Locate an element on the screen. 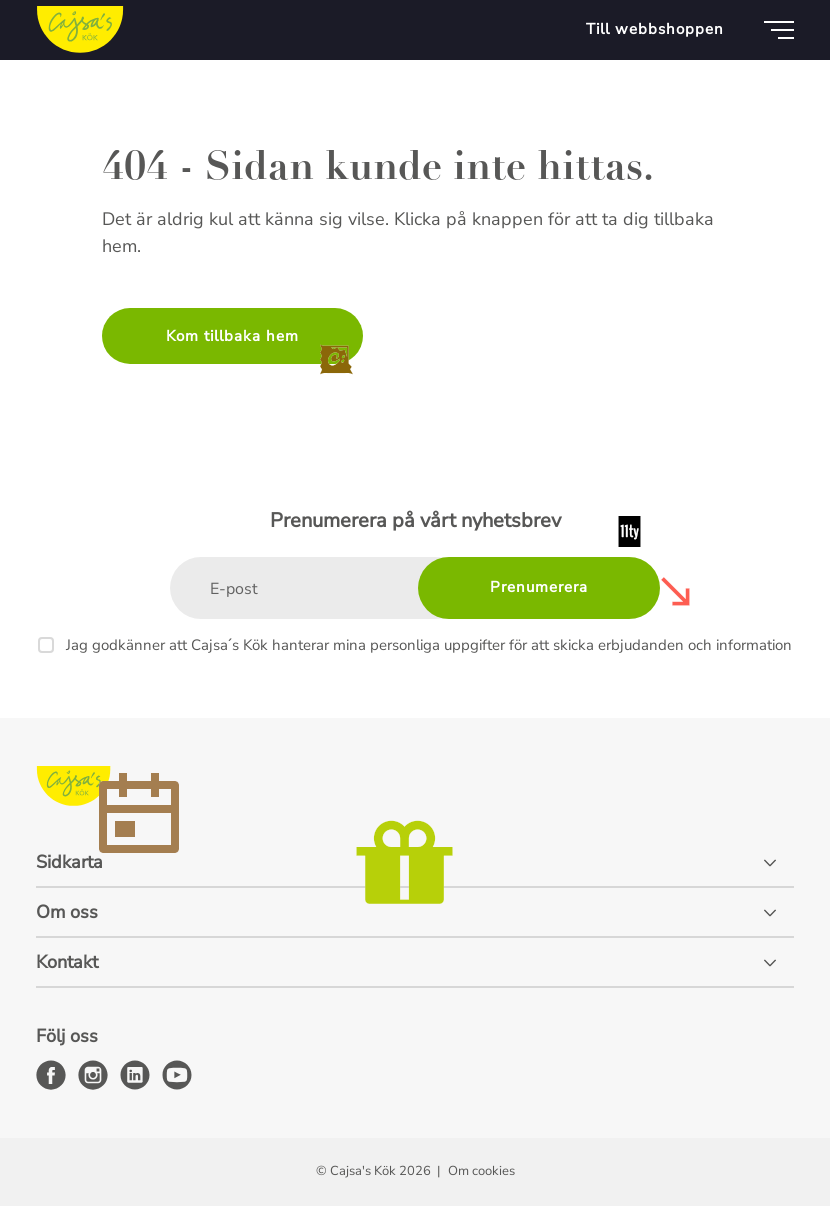  view or create a calendar event is located at coordinates (139, 817).